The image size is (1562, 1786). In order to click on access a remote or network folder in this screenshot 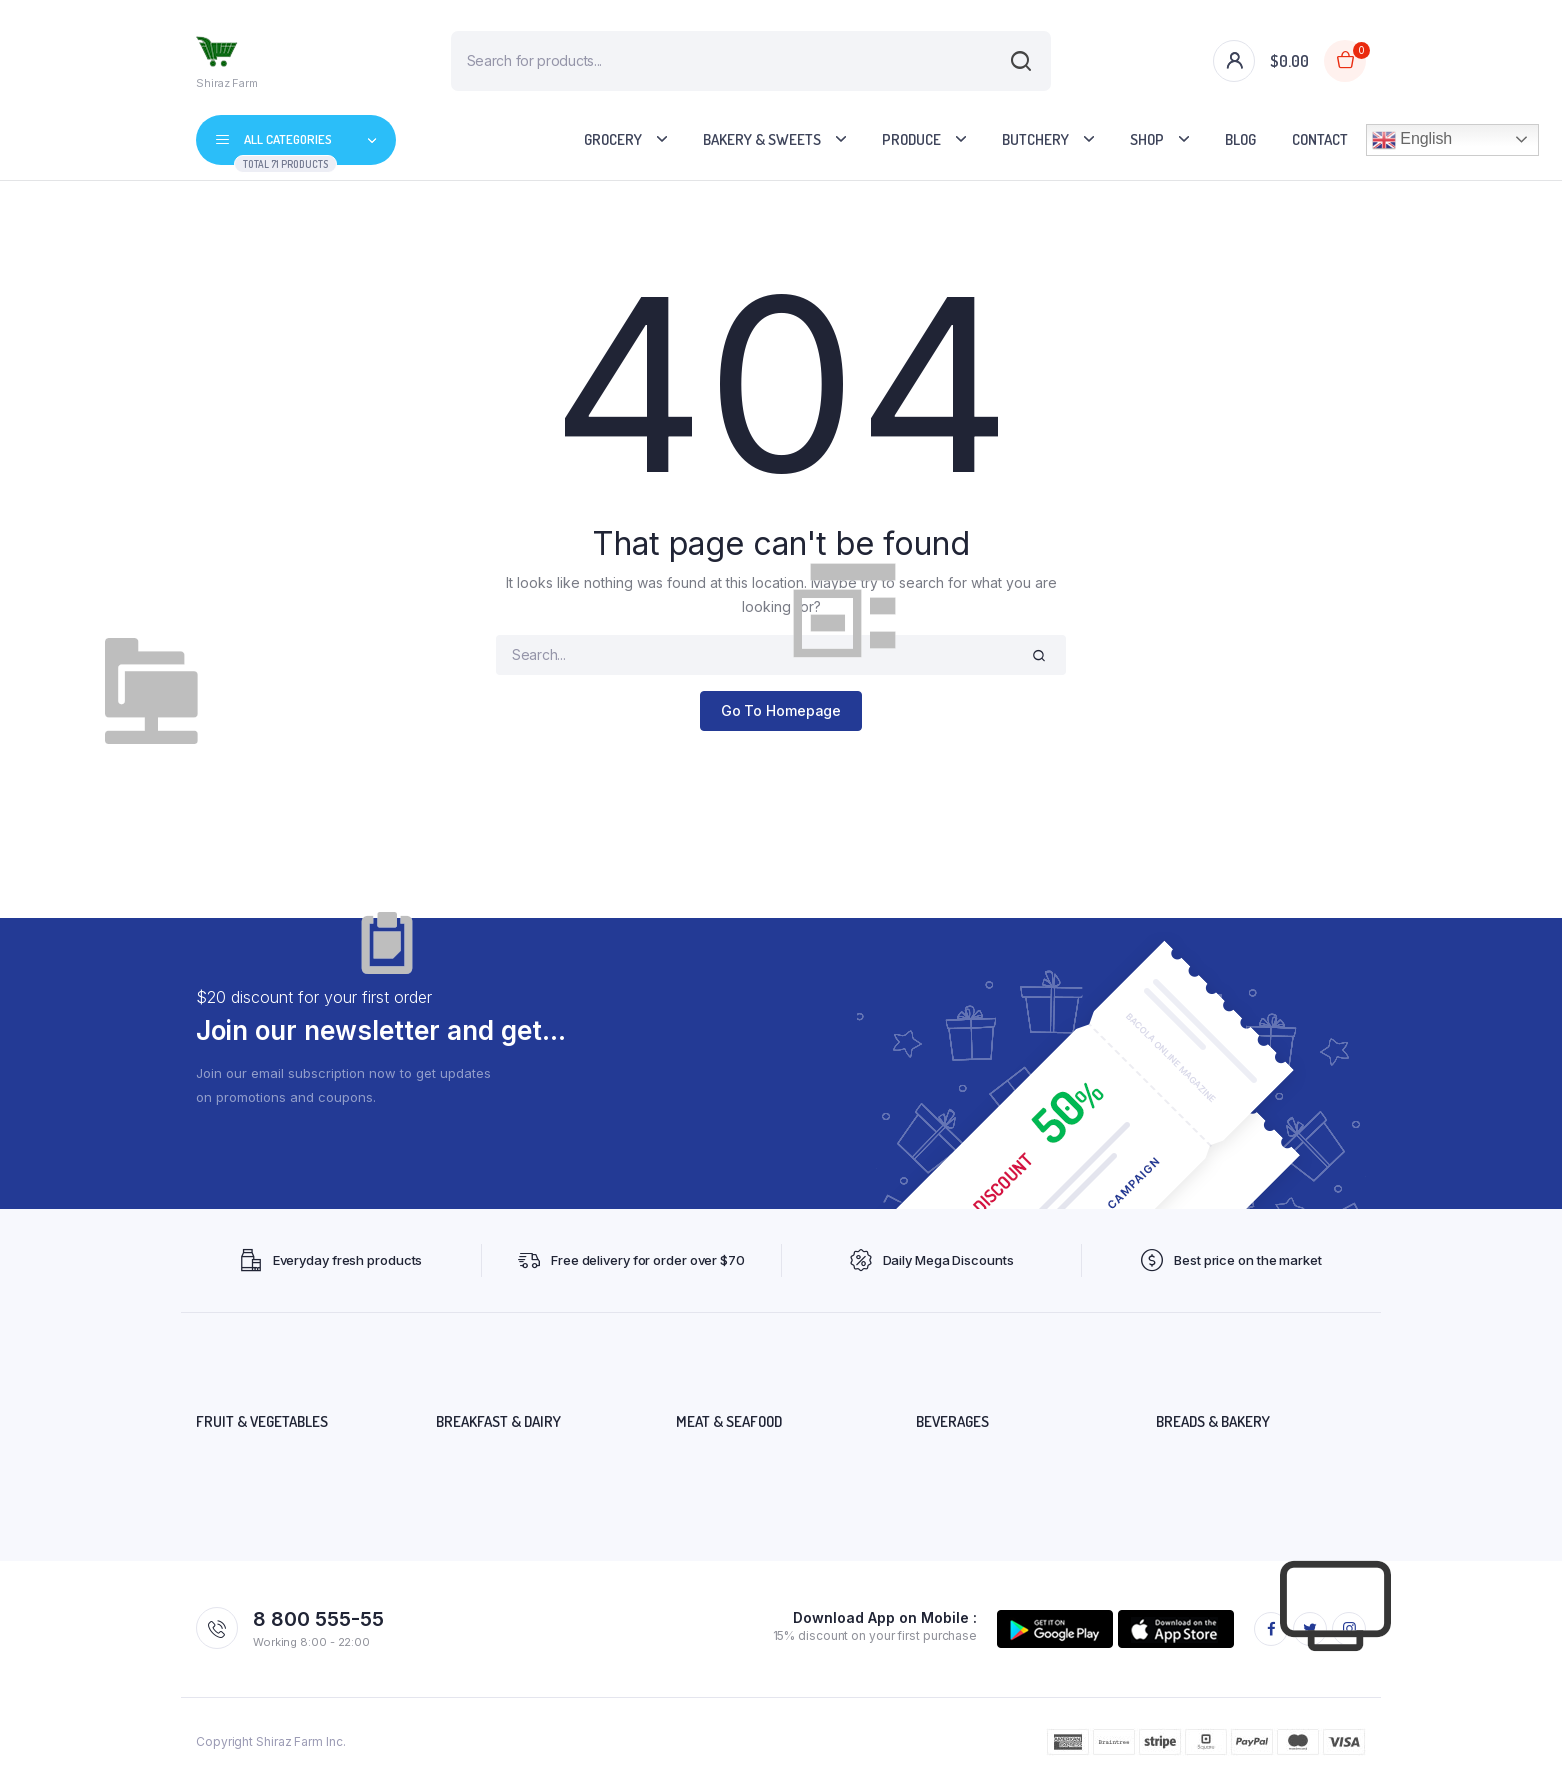, I will do `click(158, 691)`.